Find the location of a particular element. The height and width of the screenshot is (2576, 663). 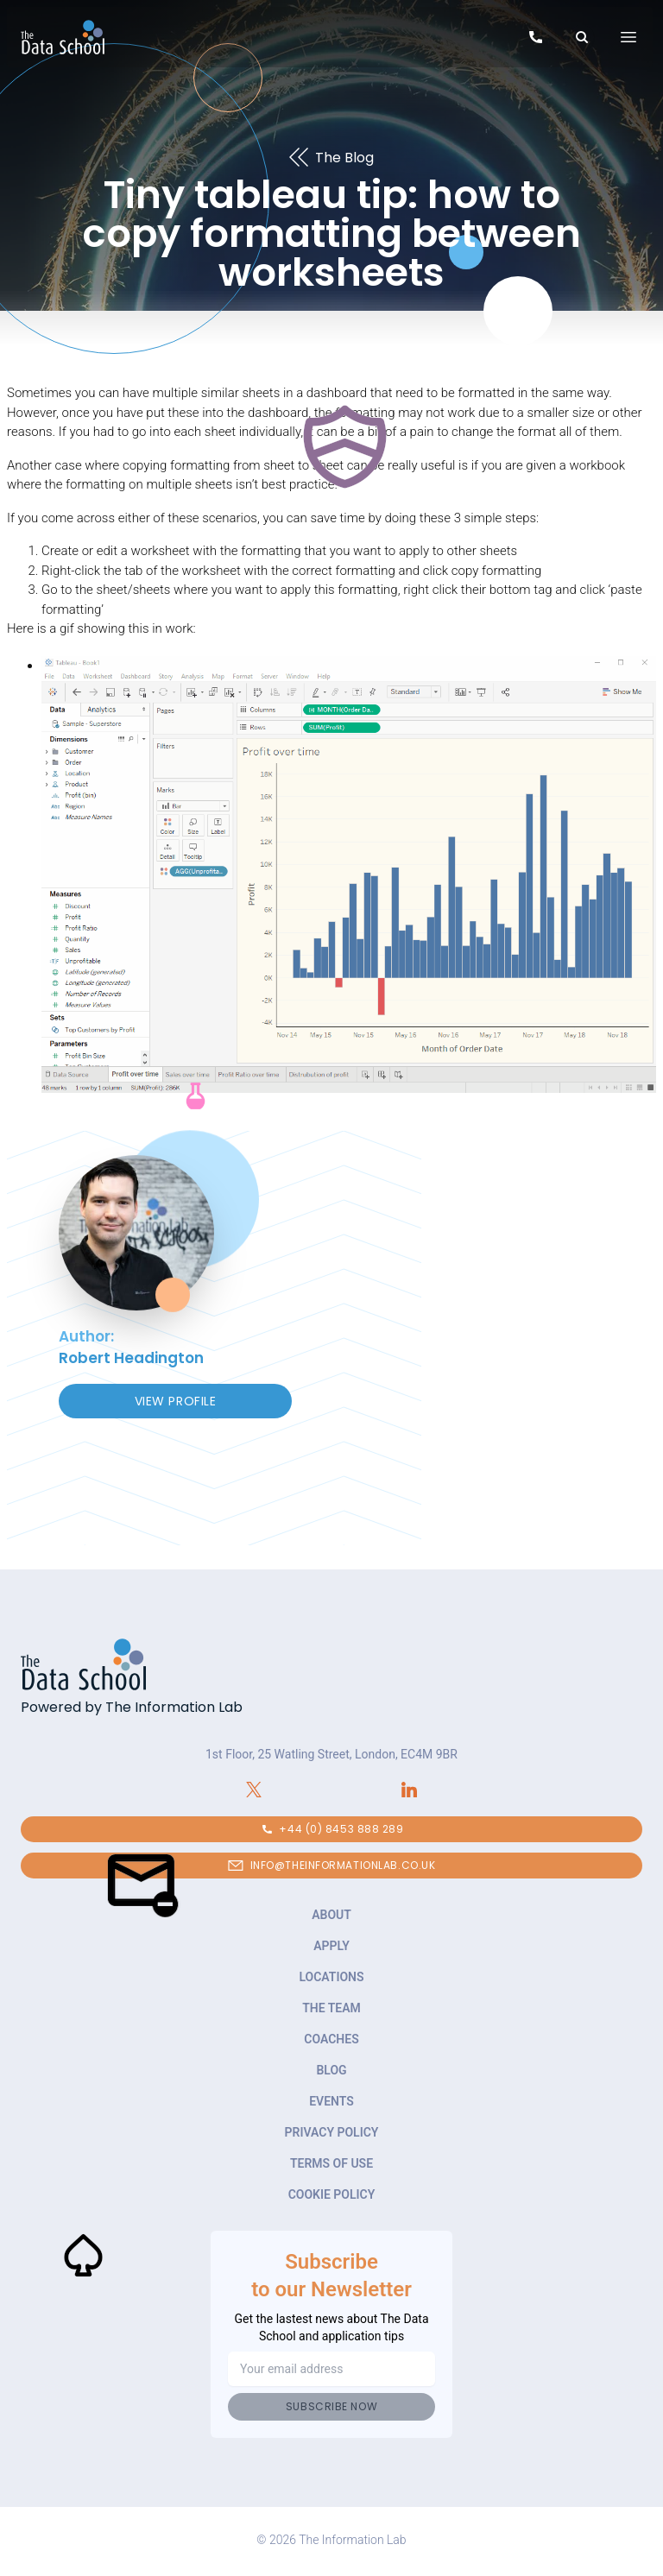

access security or protection settings is located at coordinates (344, 446).